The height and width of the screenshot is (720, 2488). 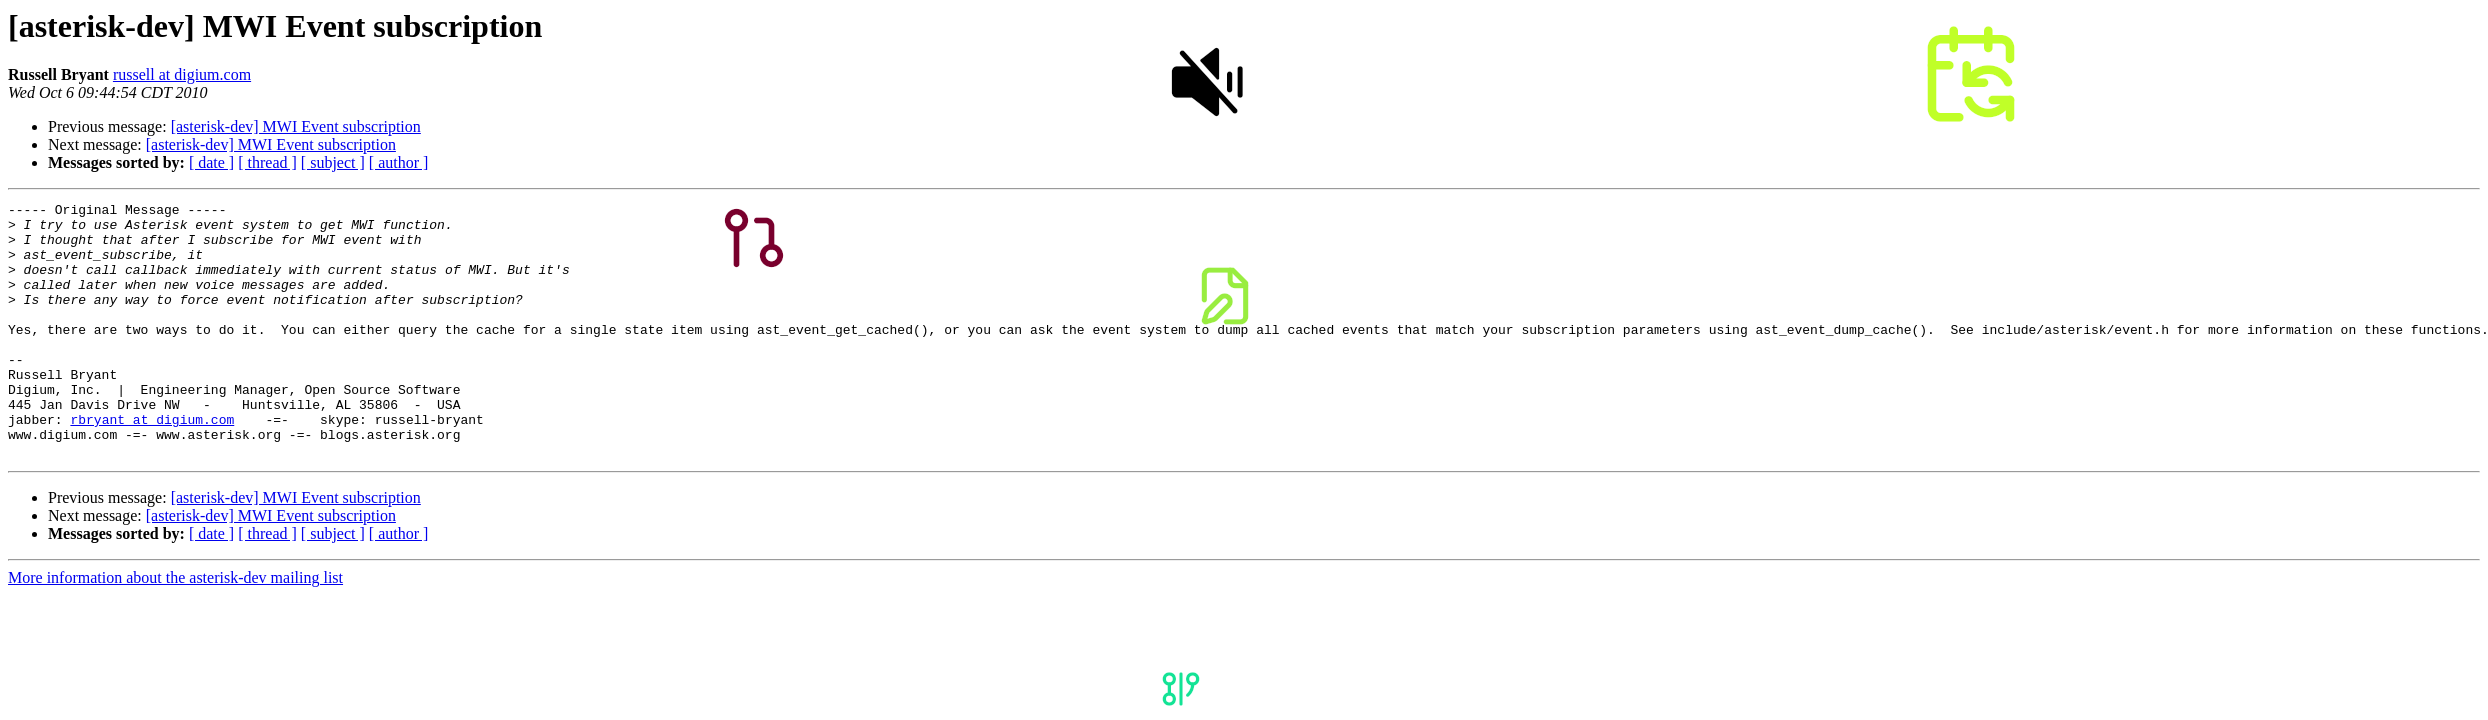 What do you see at coordinates (1225, 296) in the screenshot?
I see `edit this document` at bounding box center [1225, 296].